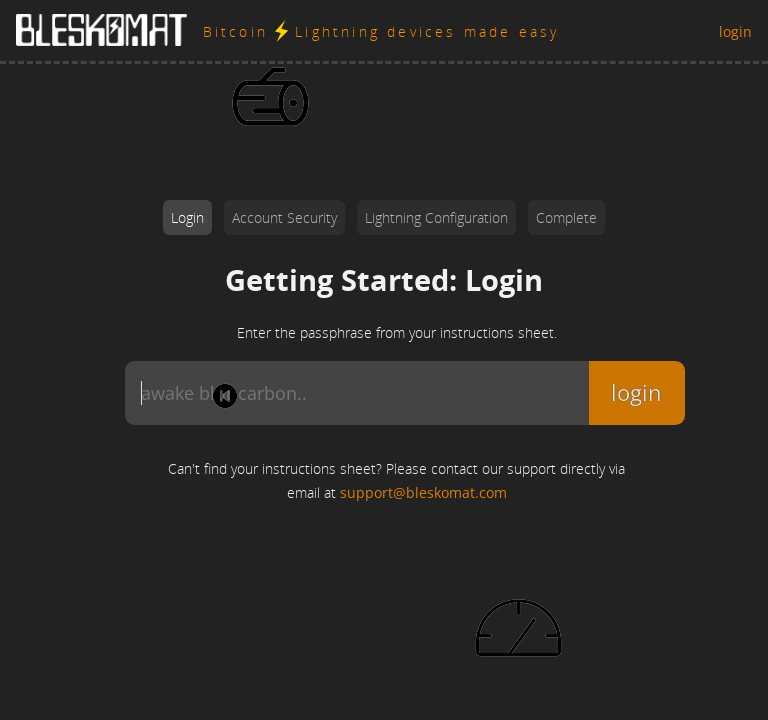  Describe the element at coordinates (270, 100) in the screenshot. I see `view activity log or history` at that location.